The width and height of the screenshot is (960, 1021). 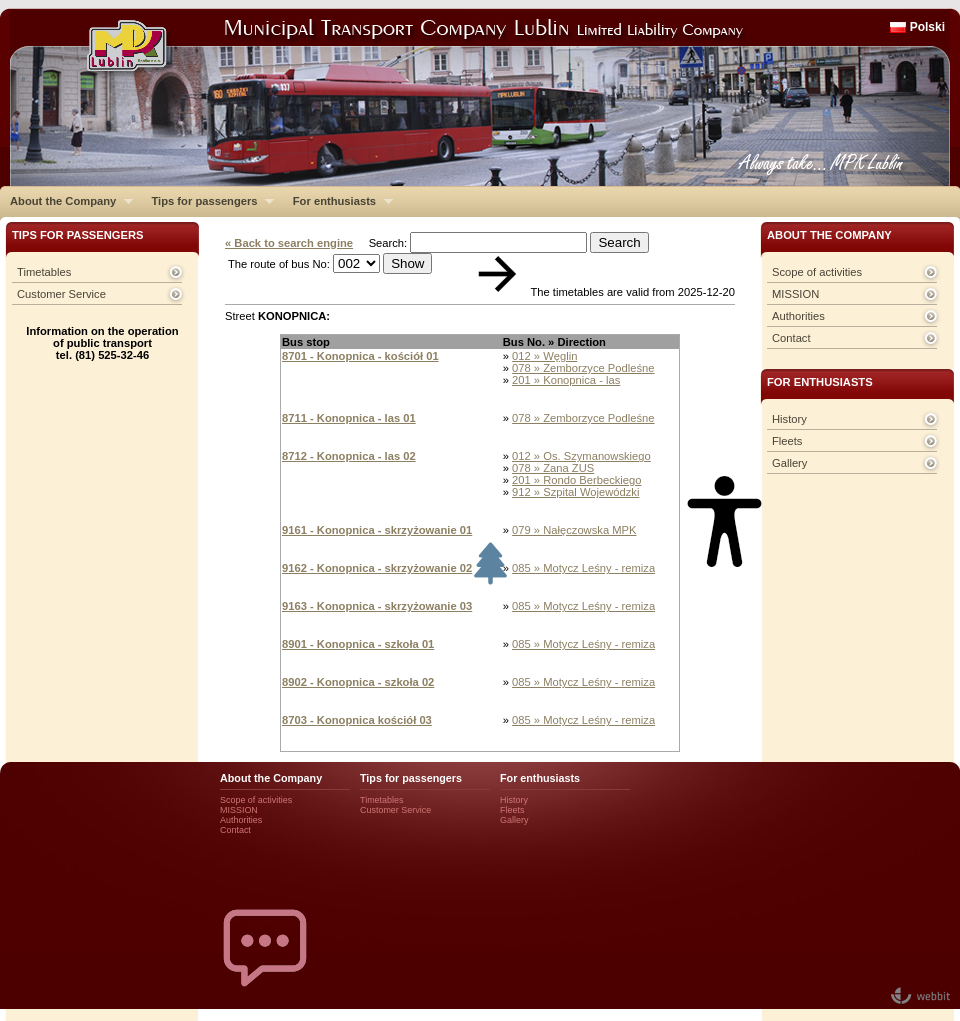 I want to click on access accessibility settings, so click(x=724, y=521).